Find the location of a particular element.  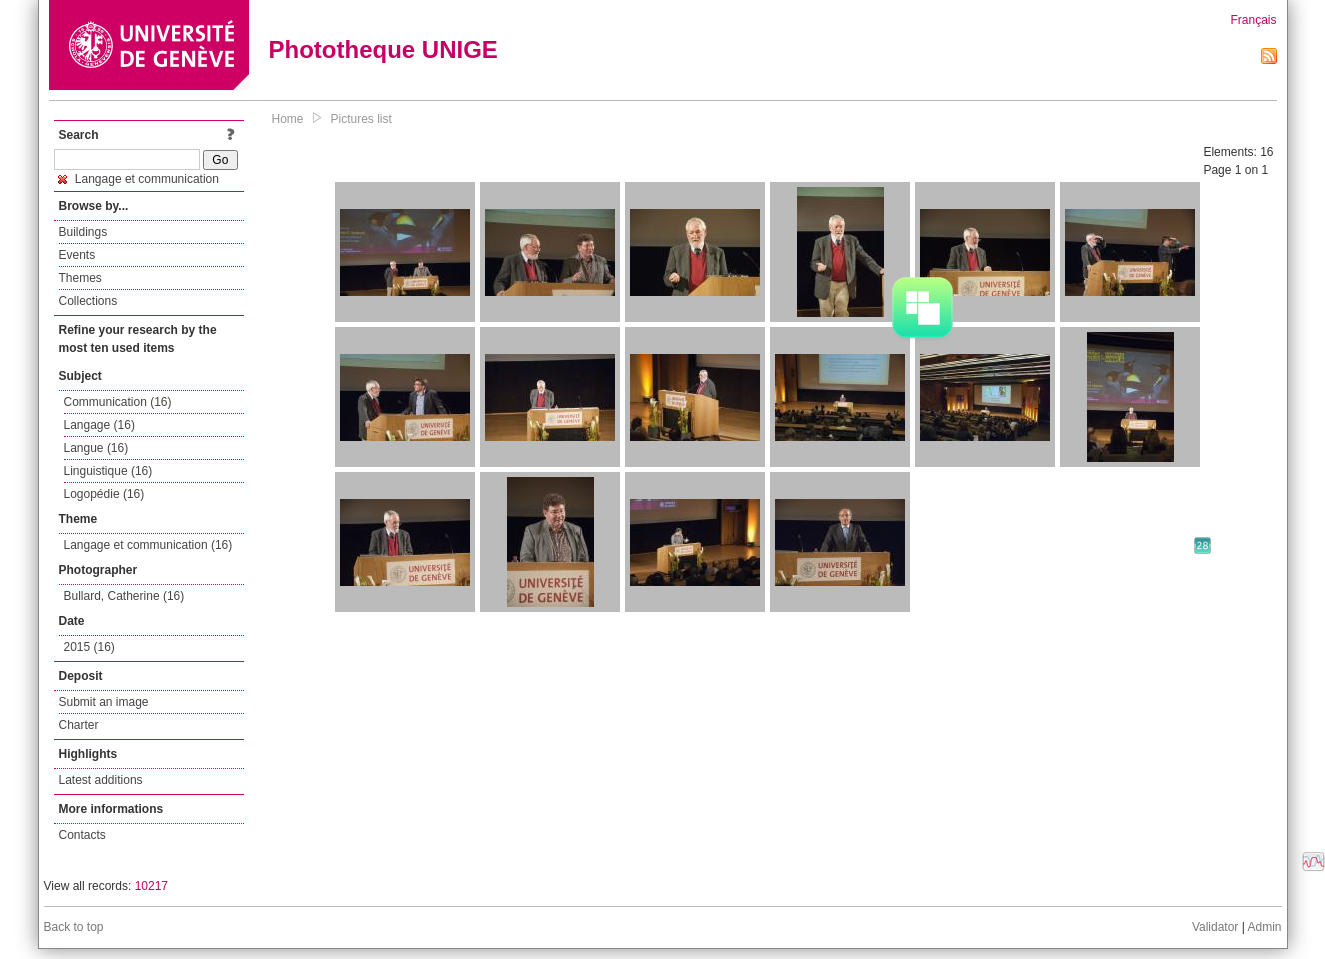

open the calendar app is located at coordinates (1202, 545).